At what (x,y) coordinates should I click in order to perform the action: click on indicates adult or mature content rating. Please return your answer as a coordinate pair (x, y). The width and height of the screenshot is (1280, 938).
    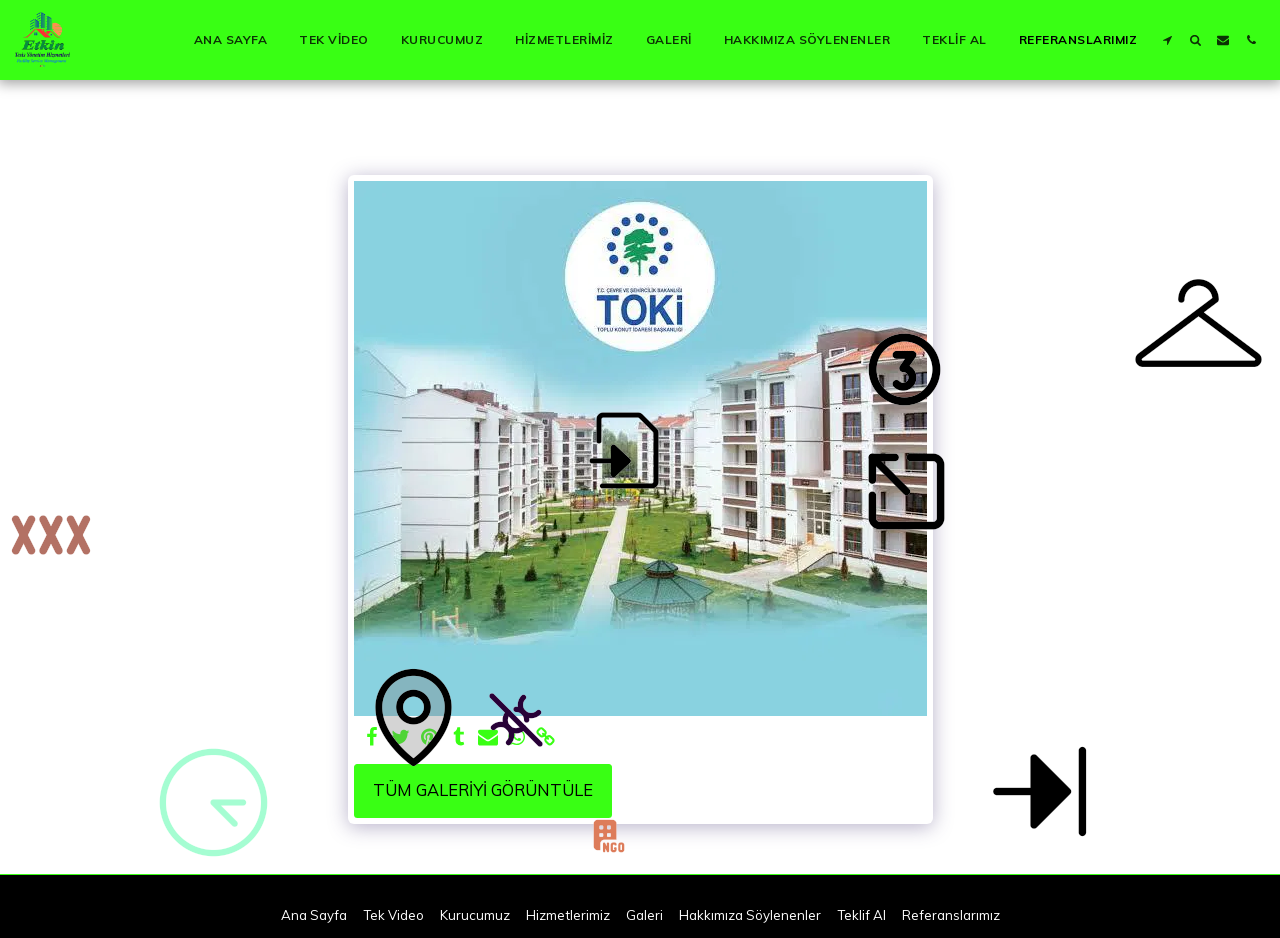
    Looking at the image, I should click on (51, 535).